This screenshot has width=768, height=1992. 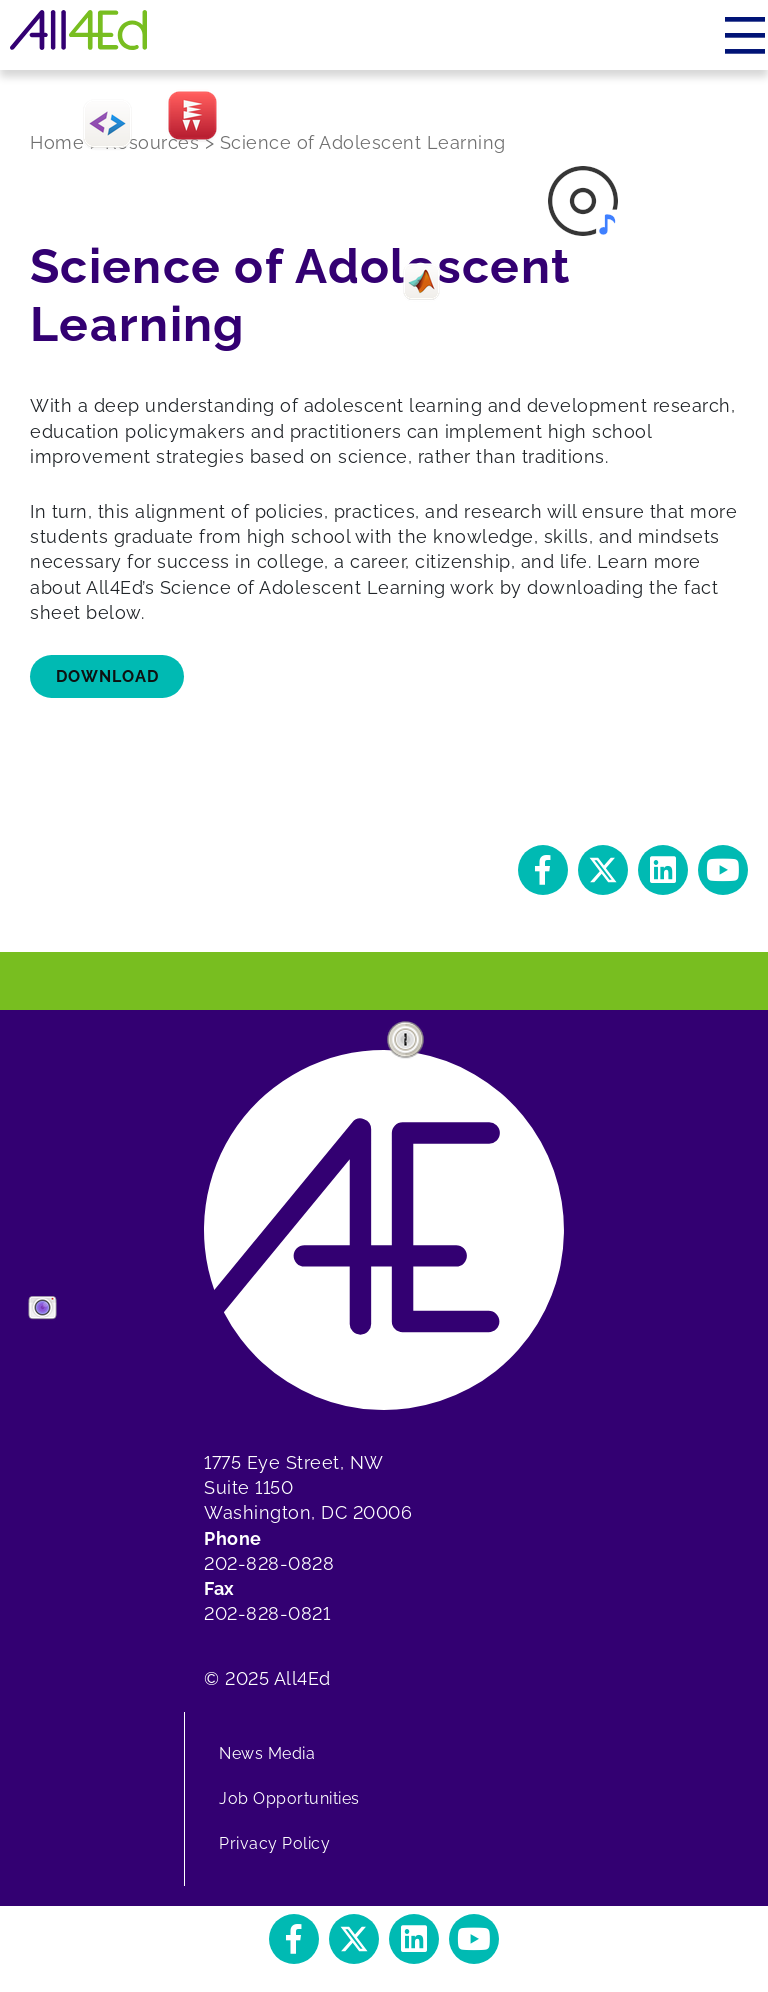 What do you see at coordinates (421, 281) in the screenshot?
I see `open MATLAB application` at bounding box center [421, 281].